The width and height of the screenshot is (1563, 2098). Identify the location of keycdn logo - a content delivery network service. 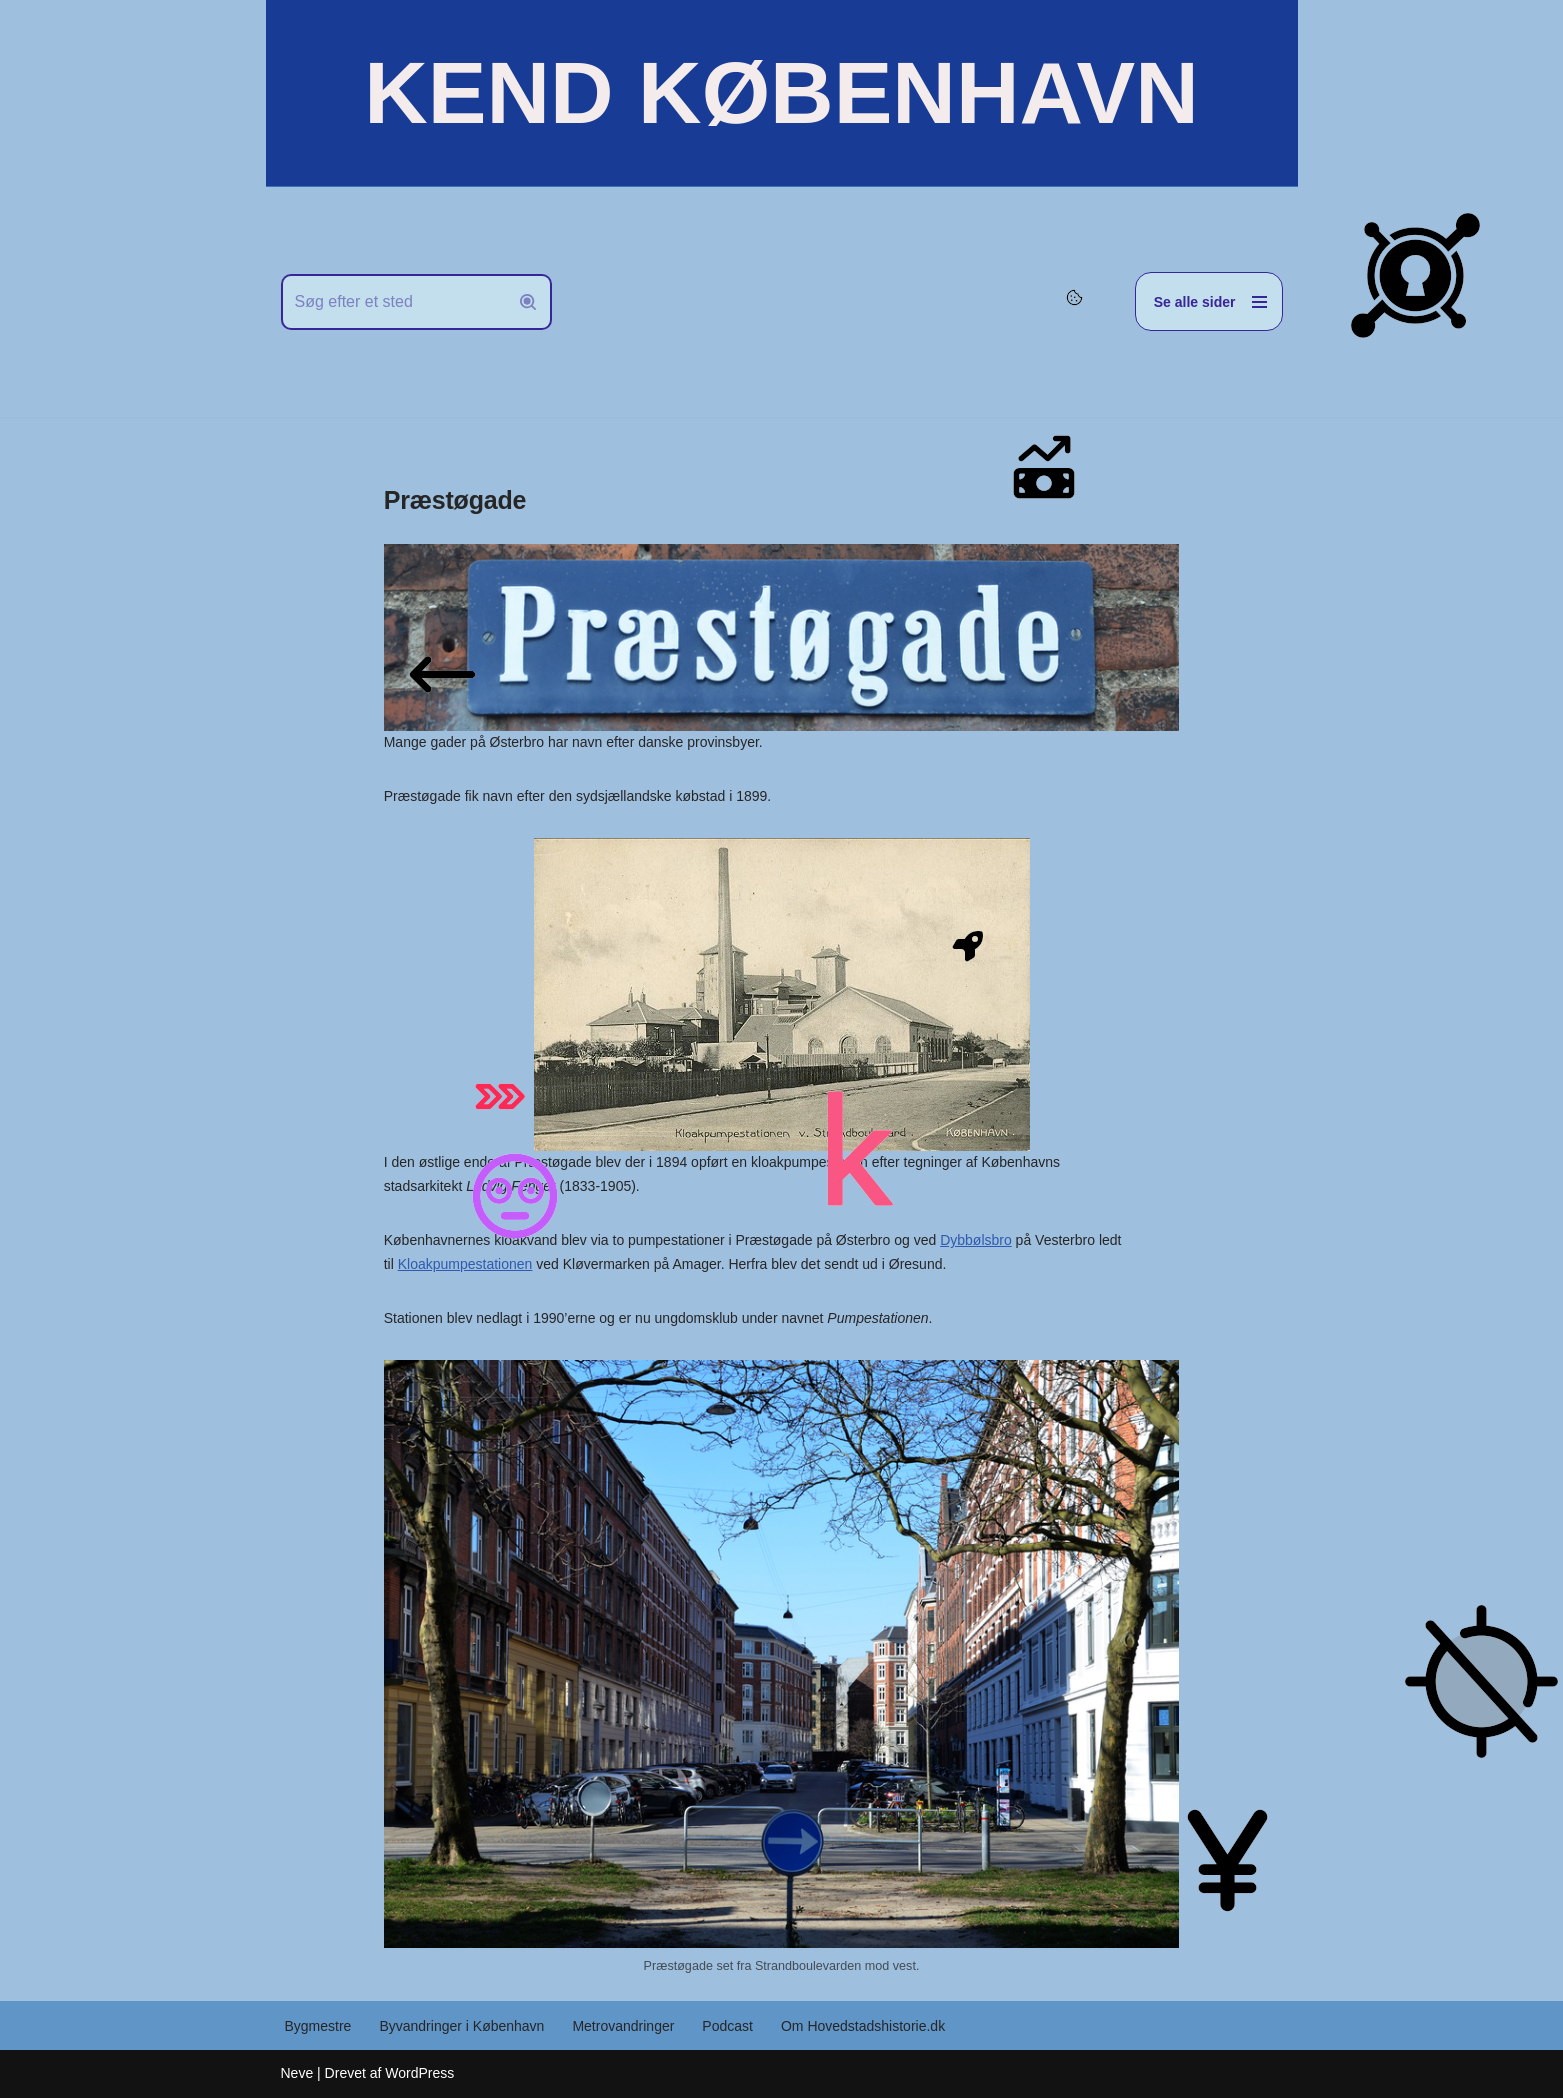
(1415, 275).